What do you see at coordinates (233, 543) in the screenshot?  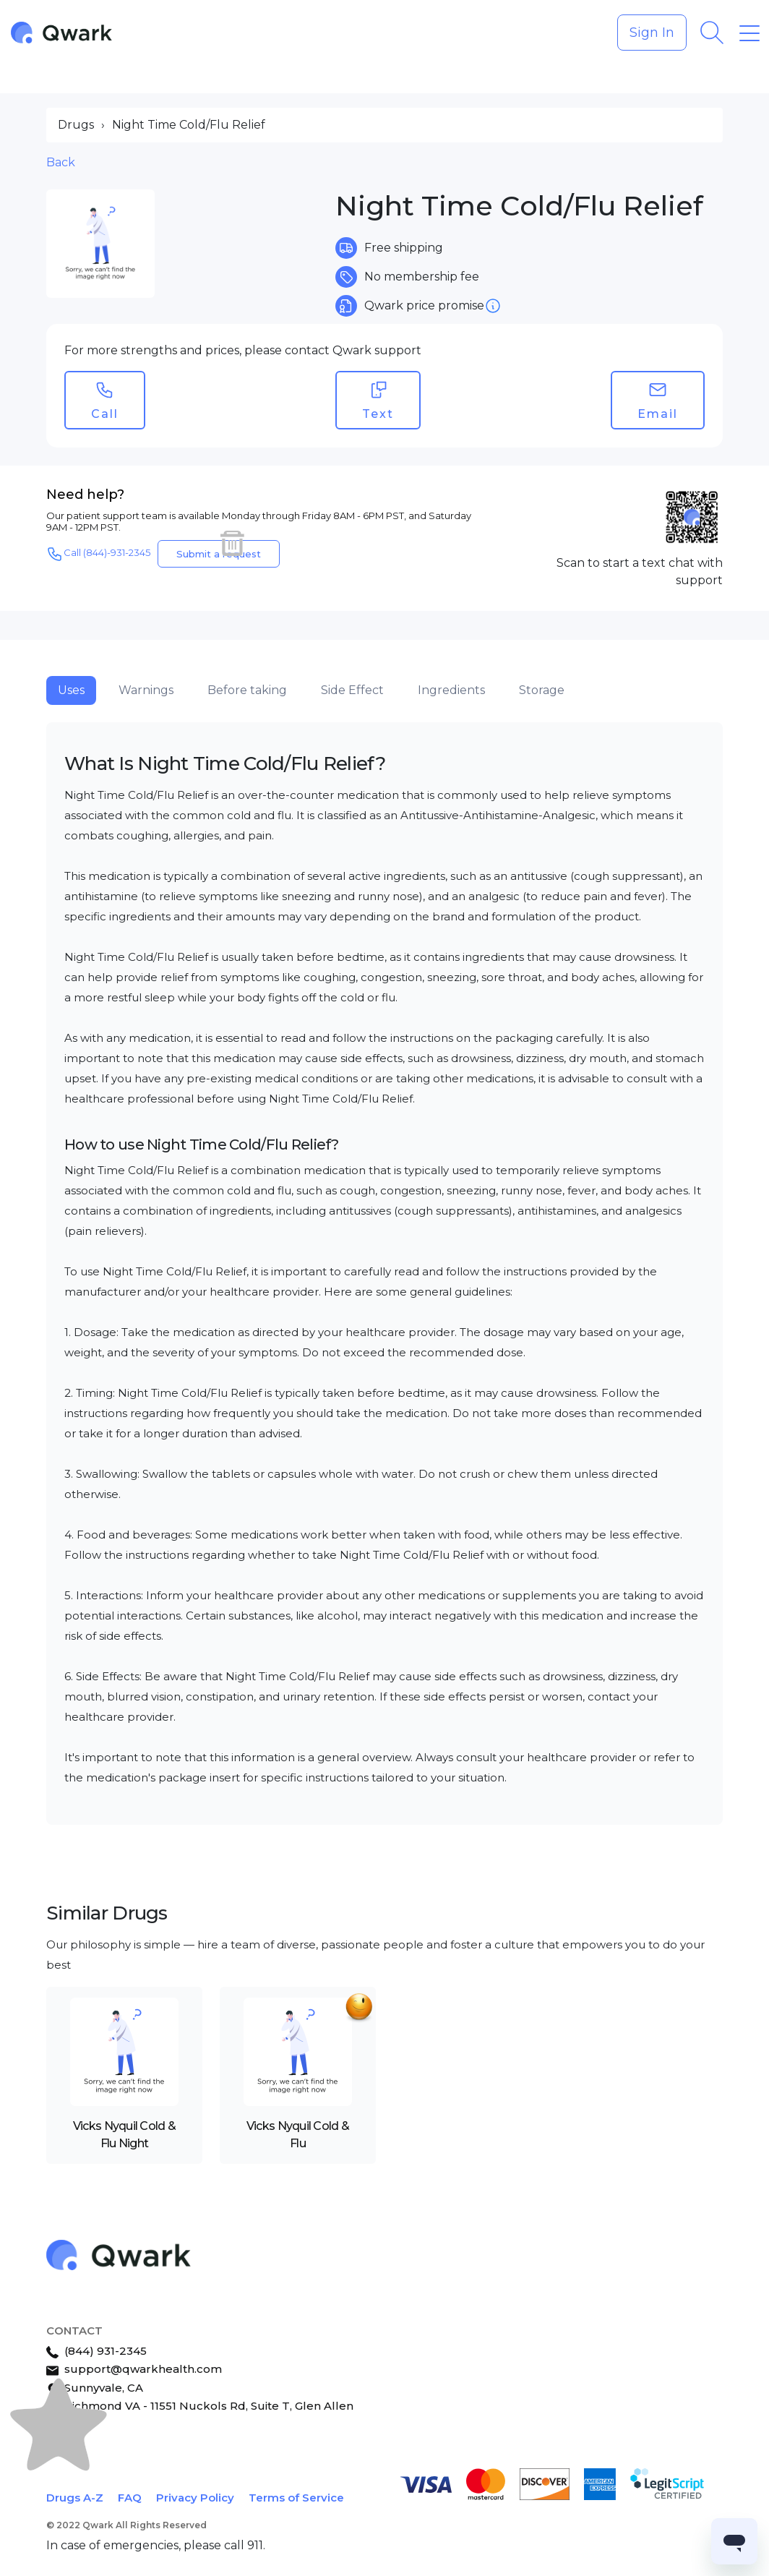 I see `delete selected item` at bounding box center [233, 543].